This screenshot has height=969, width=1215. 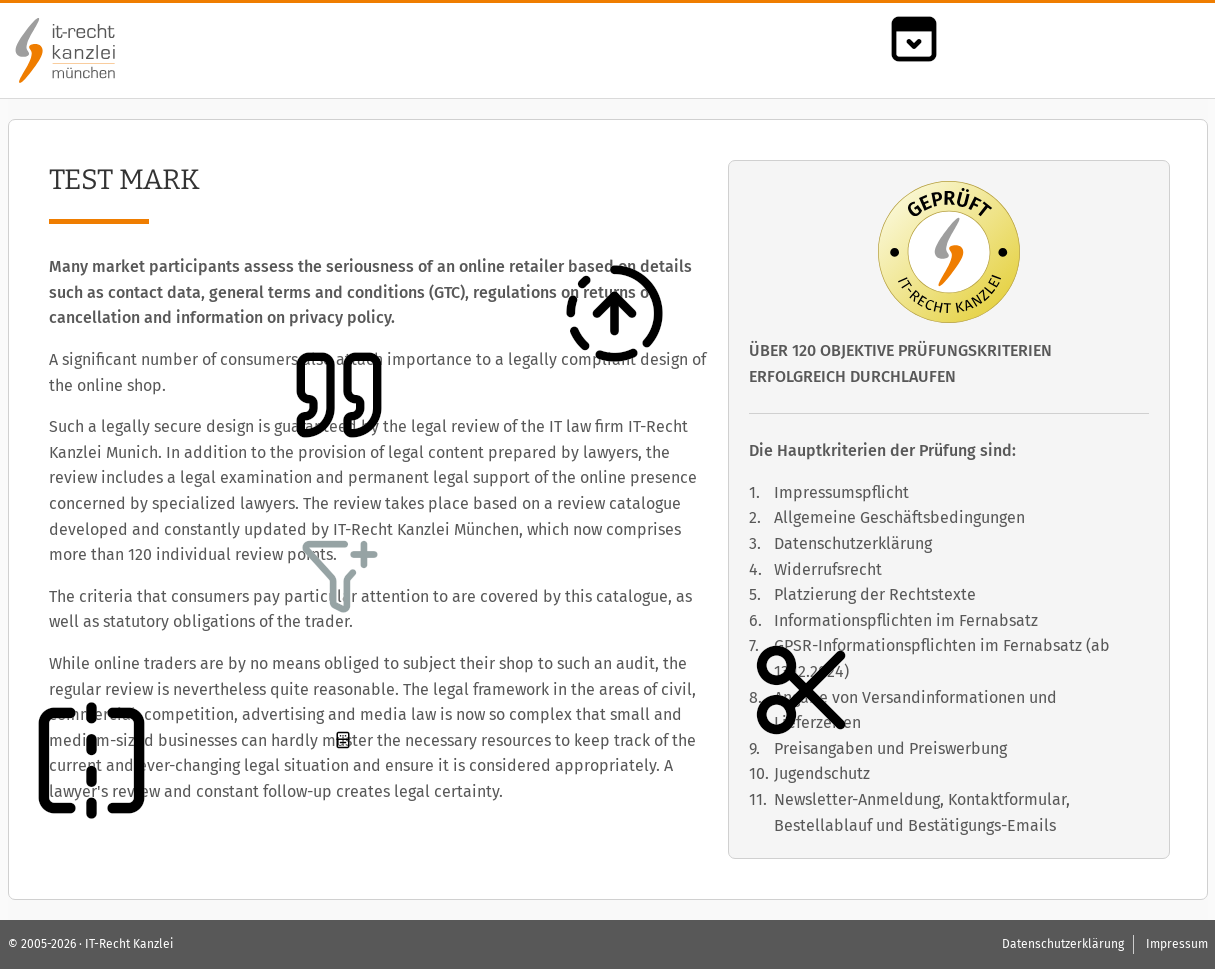 What do you see at coordinates (91, 760) in the screenshot?
I see `flip image horizontally` at bounding box center [91, 760].